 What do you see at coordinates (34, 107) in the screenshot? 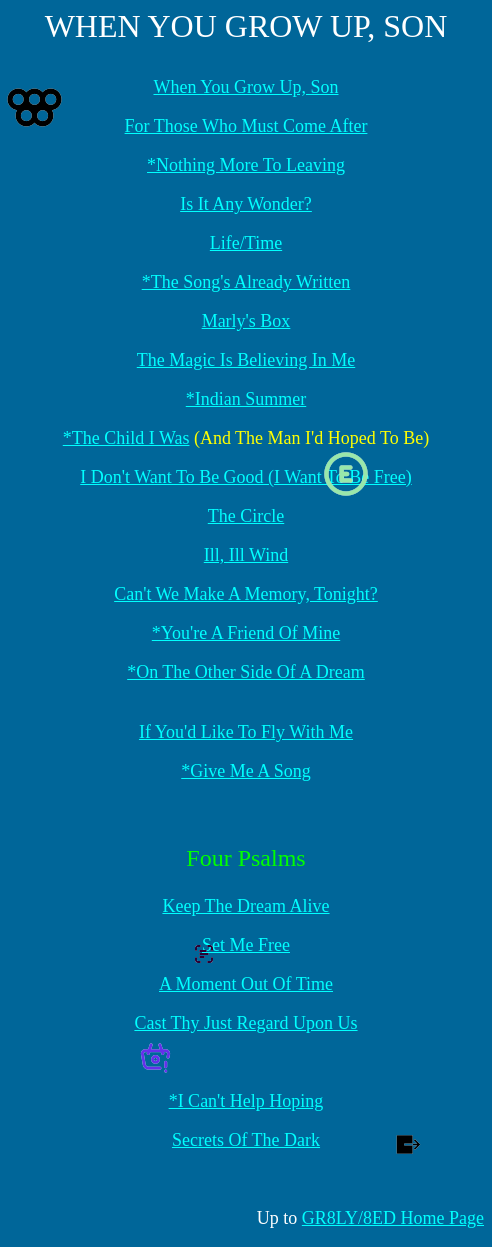
I see `view olympics-related content or events` at bounding box center [34, 107].